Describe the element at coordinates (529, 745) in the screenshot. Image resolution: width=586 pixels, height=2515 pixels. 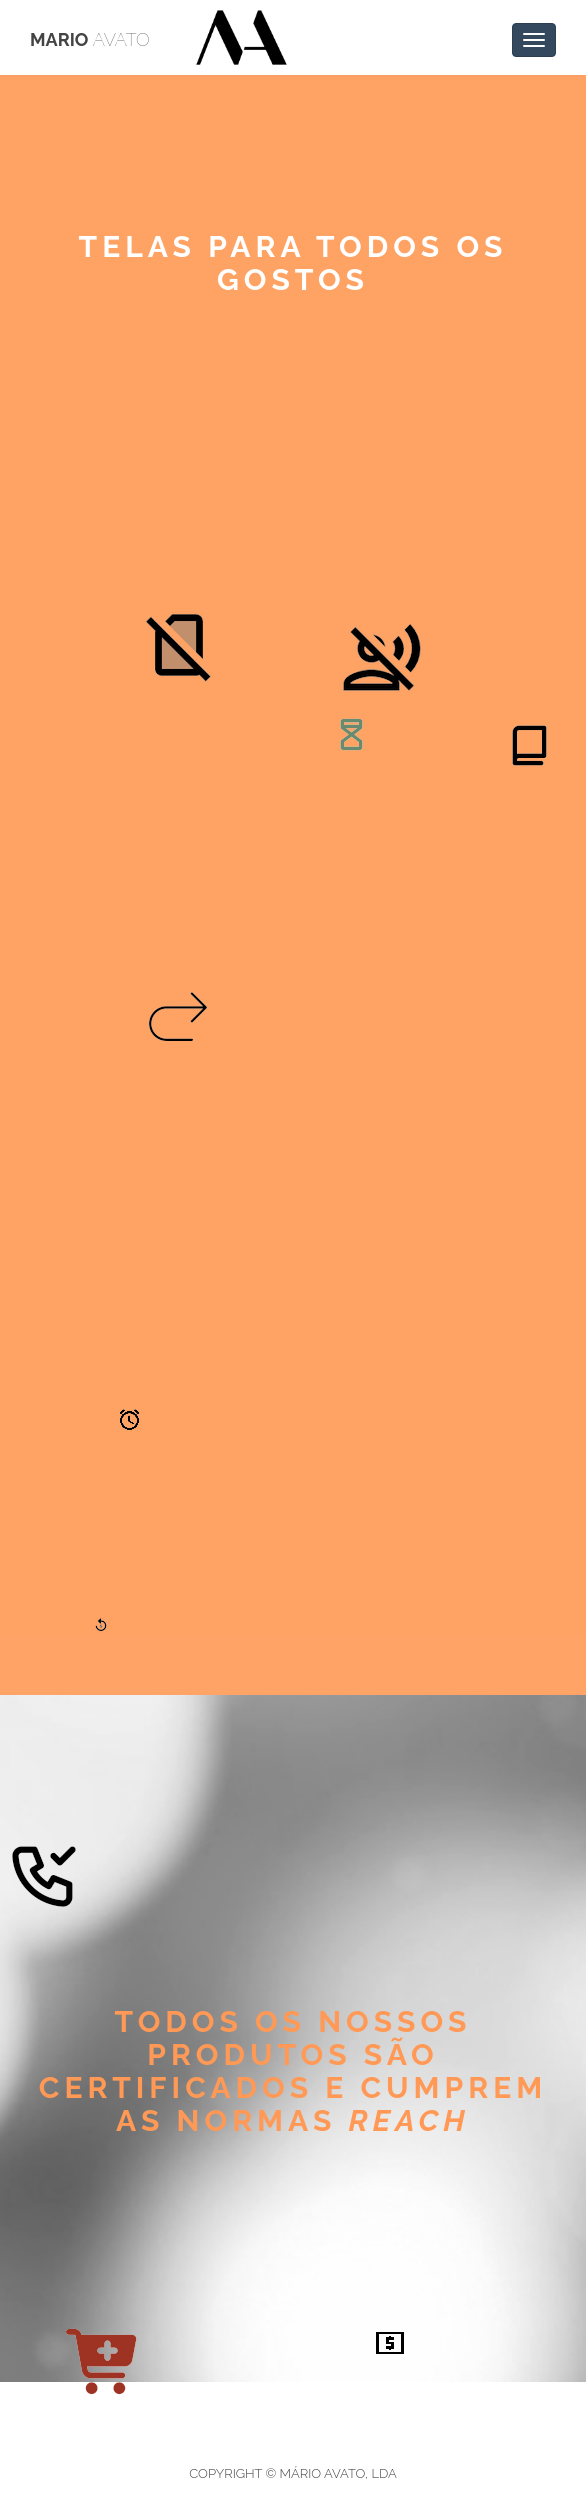
I see `open your library or reading list` at that location.